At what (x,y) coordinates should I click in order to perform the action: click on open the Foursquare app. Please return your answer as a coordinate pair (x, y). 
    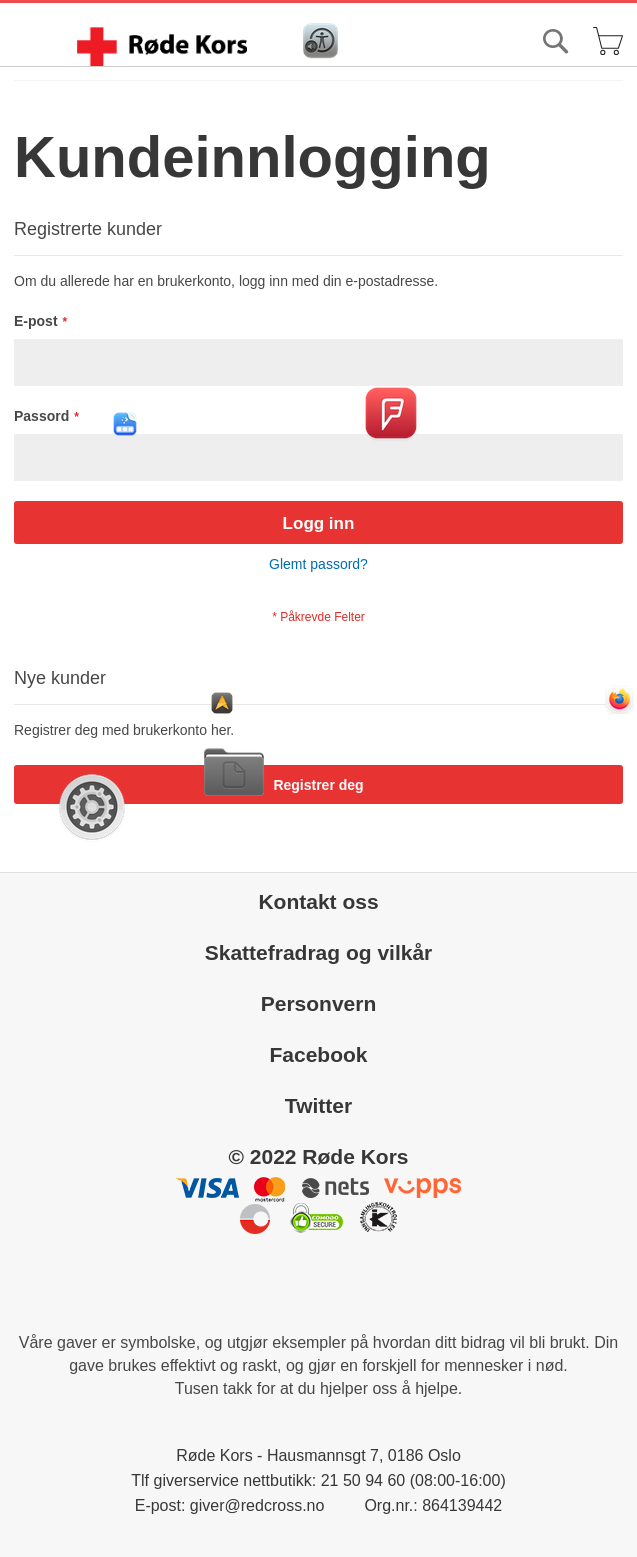
    Looking at the image, I should click on (391, 413).